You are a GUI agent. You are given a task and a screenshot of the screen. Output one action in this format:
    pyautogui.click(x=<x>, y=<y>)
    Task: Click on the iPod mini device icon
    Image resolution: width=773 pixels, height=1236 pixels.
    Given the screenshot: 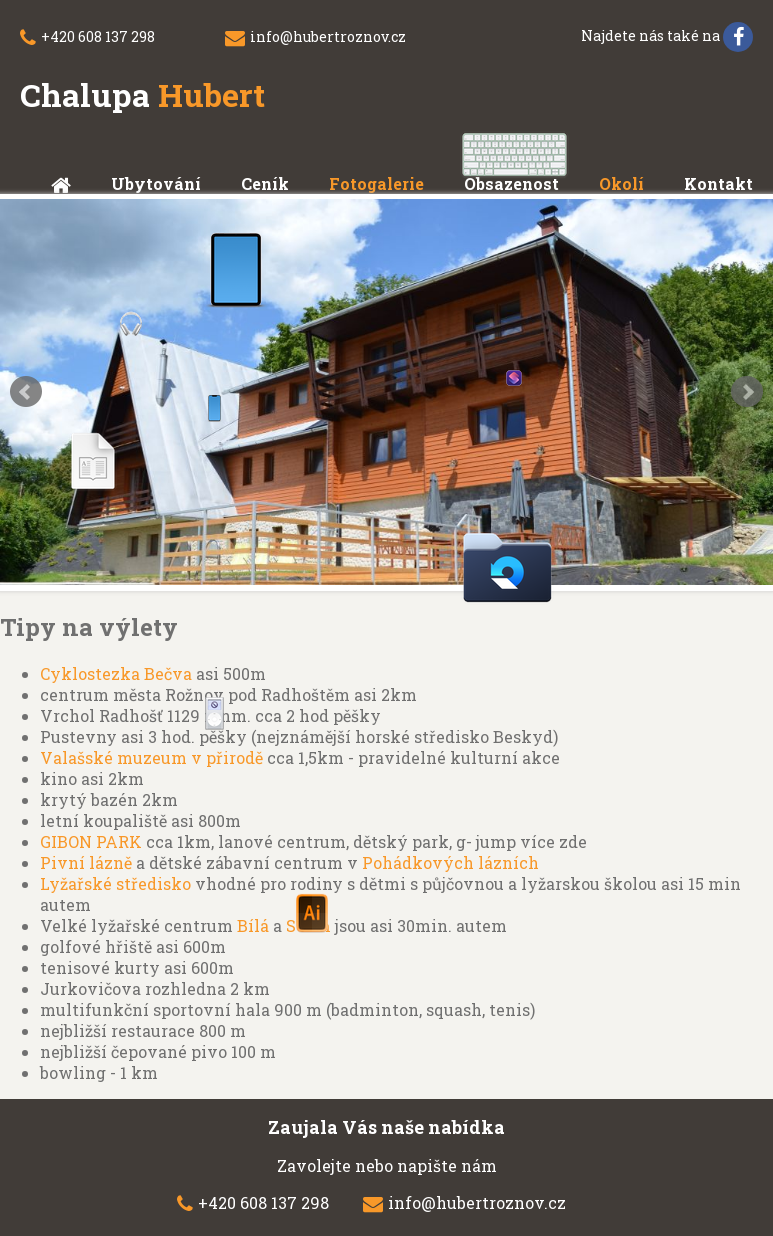 What is the action you would take?
    pyautogui.click(x=214, y=713)
    